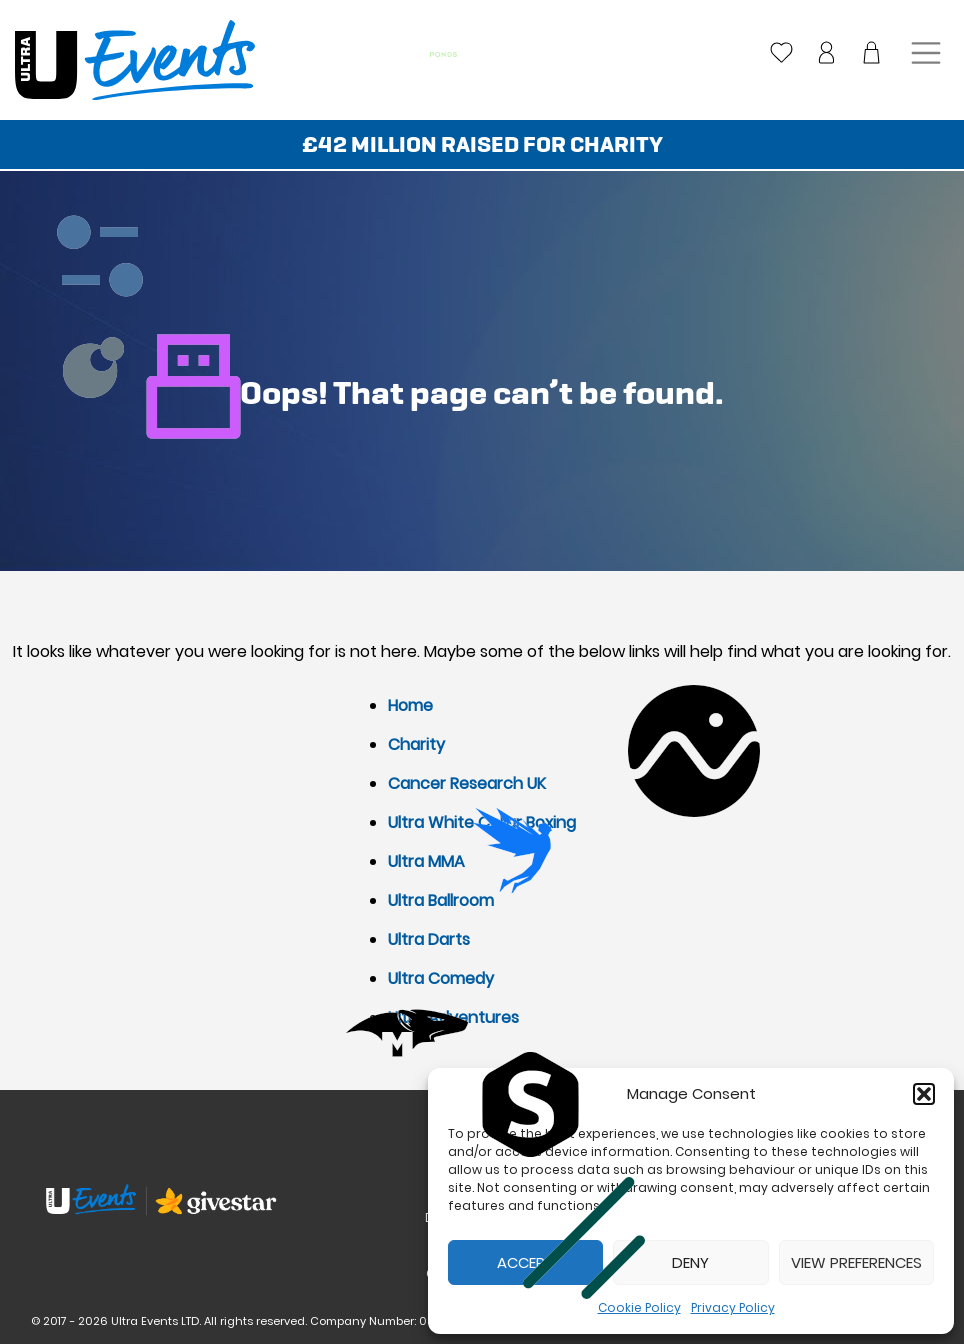 The width and height of the screenshot is (964, 1344). Describe the element at coordinates (407, 1033) in the screenshot. I see `mongoose database ODM logo` at that location.